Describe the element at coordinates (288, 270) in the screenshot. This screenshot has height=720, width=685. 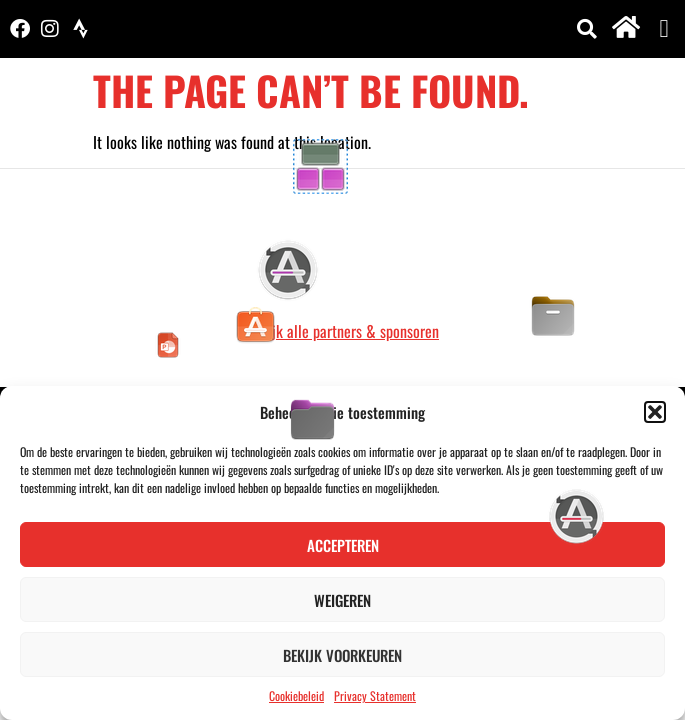
I see `check for and install software updates` at that location.